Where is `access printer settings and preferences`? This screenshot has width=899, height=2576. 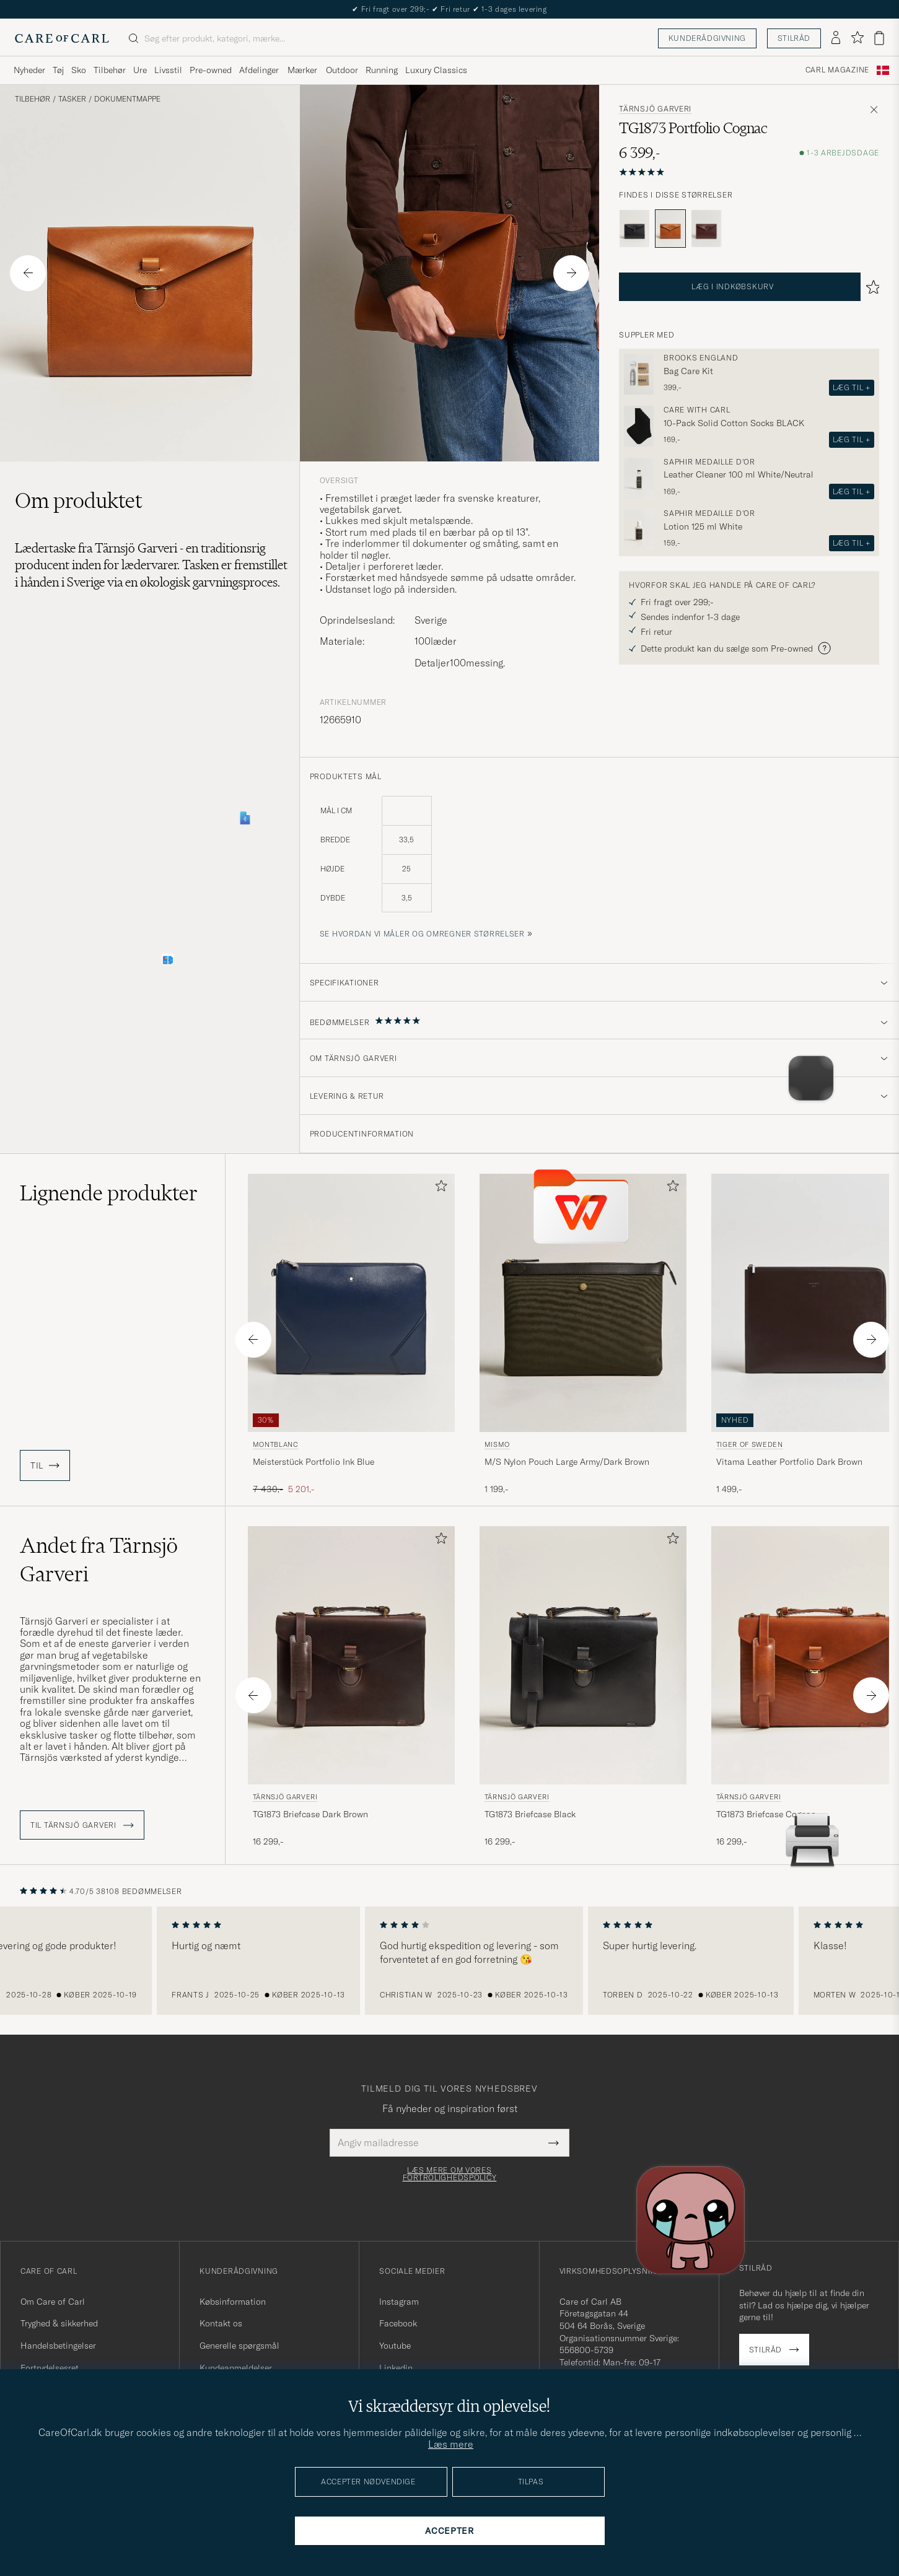 access printer settings and preferences is located at coordinates (812, 1840).